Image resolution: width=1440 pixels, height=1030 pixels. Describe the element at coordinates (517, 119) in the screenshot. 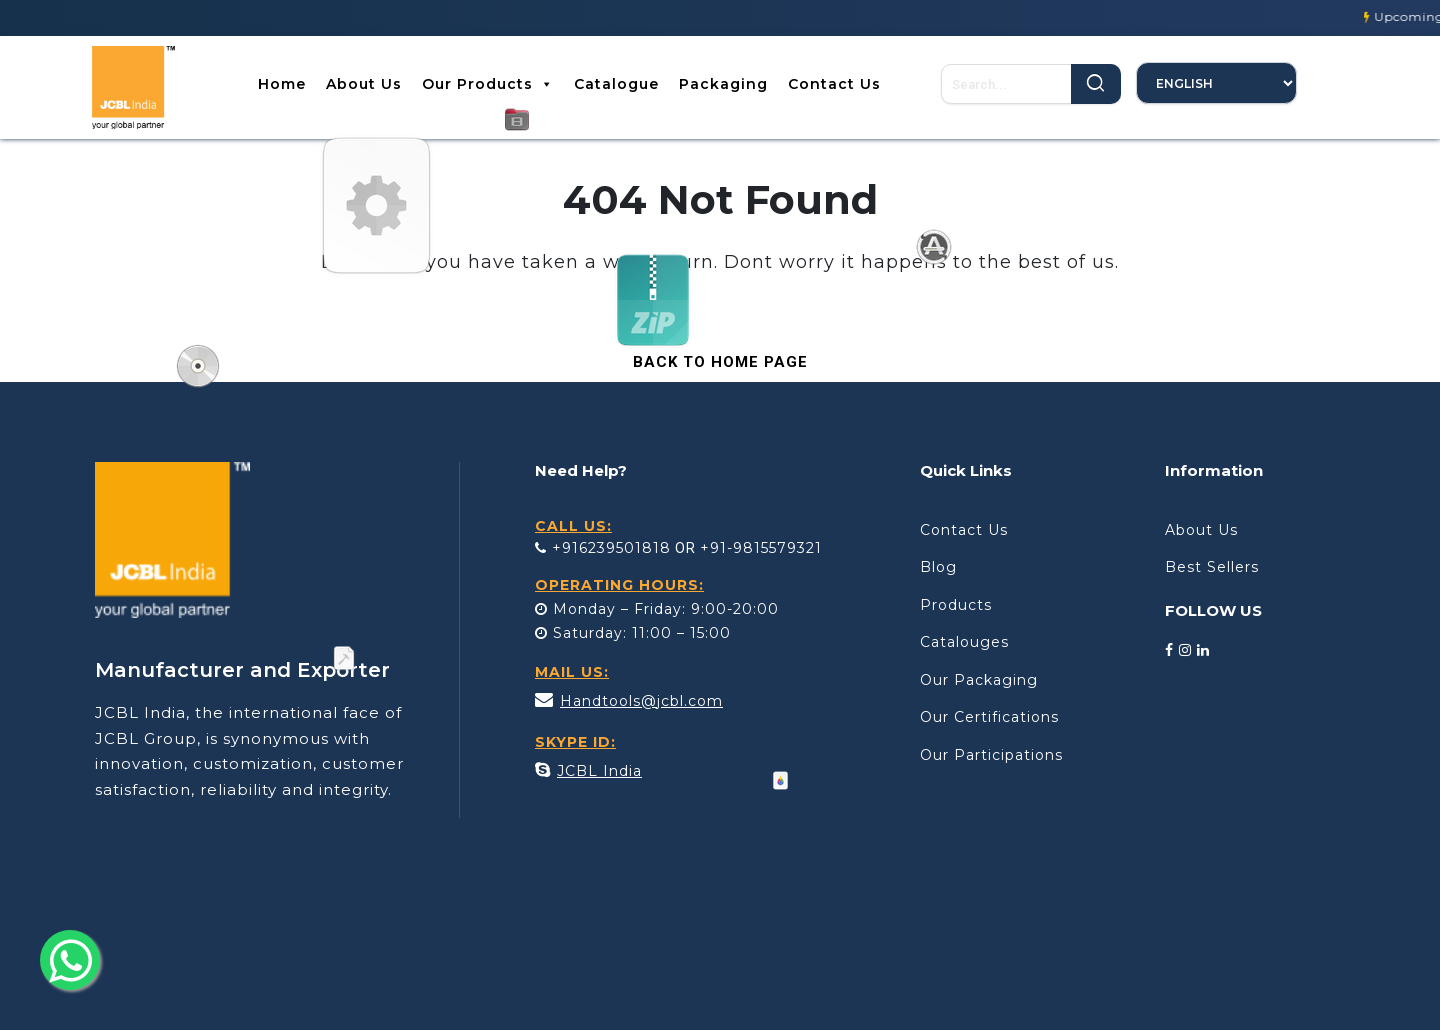

I see `open videos folder` at that location.